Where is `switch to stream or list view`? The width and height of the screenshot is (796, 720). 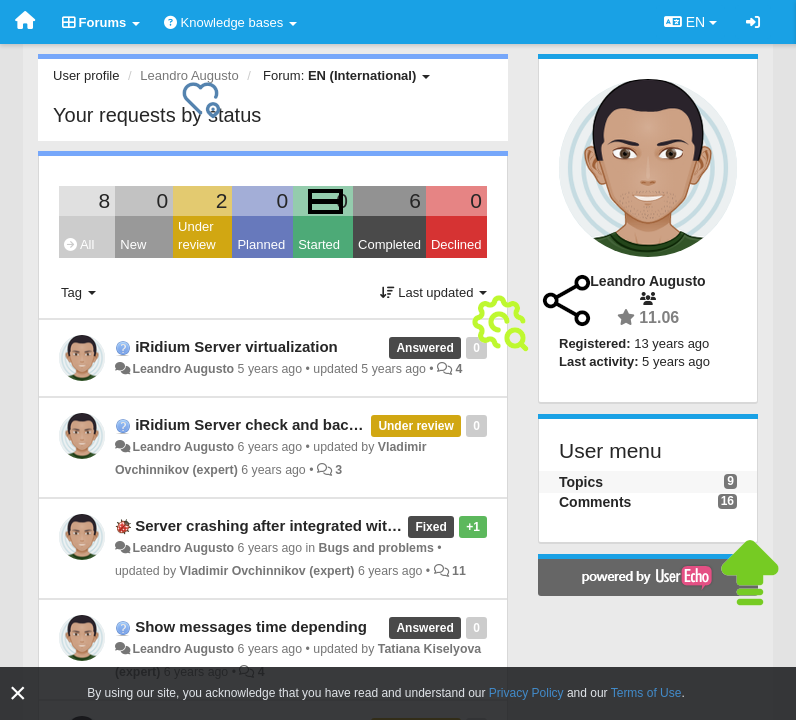
switch to stream or list view is located at coordinates (324, 201).